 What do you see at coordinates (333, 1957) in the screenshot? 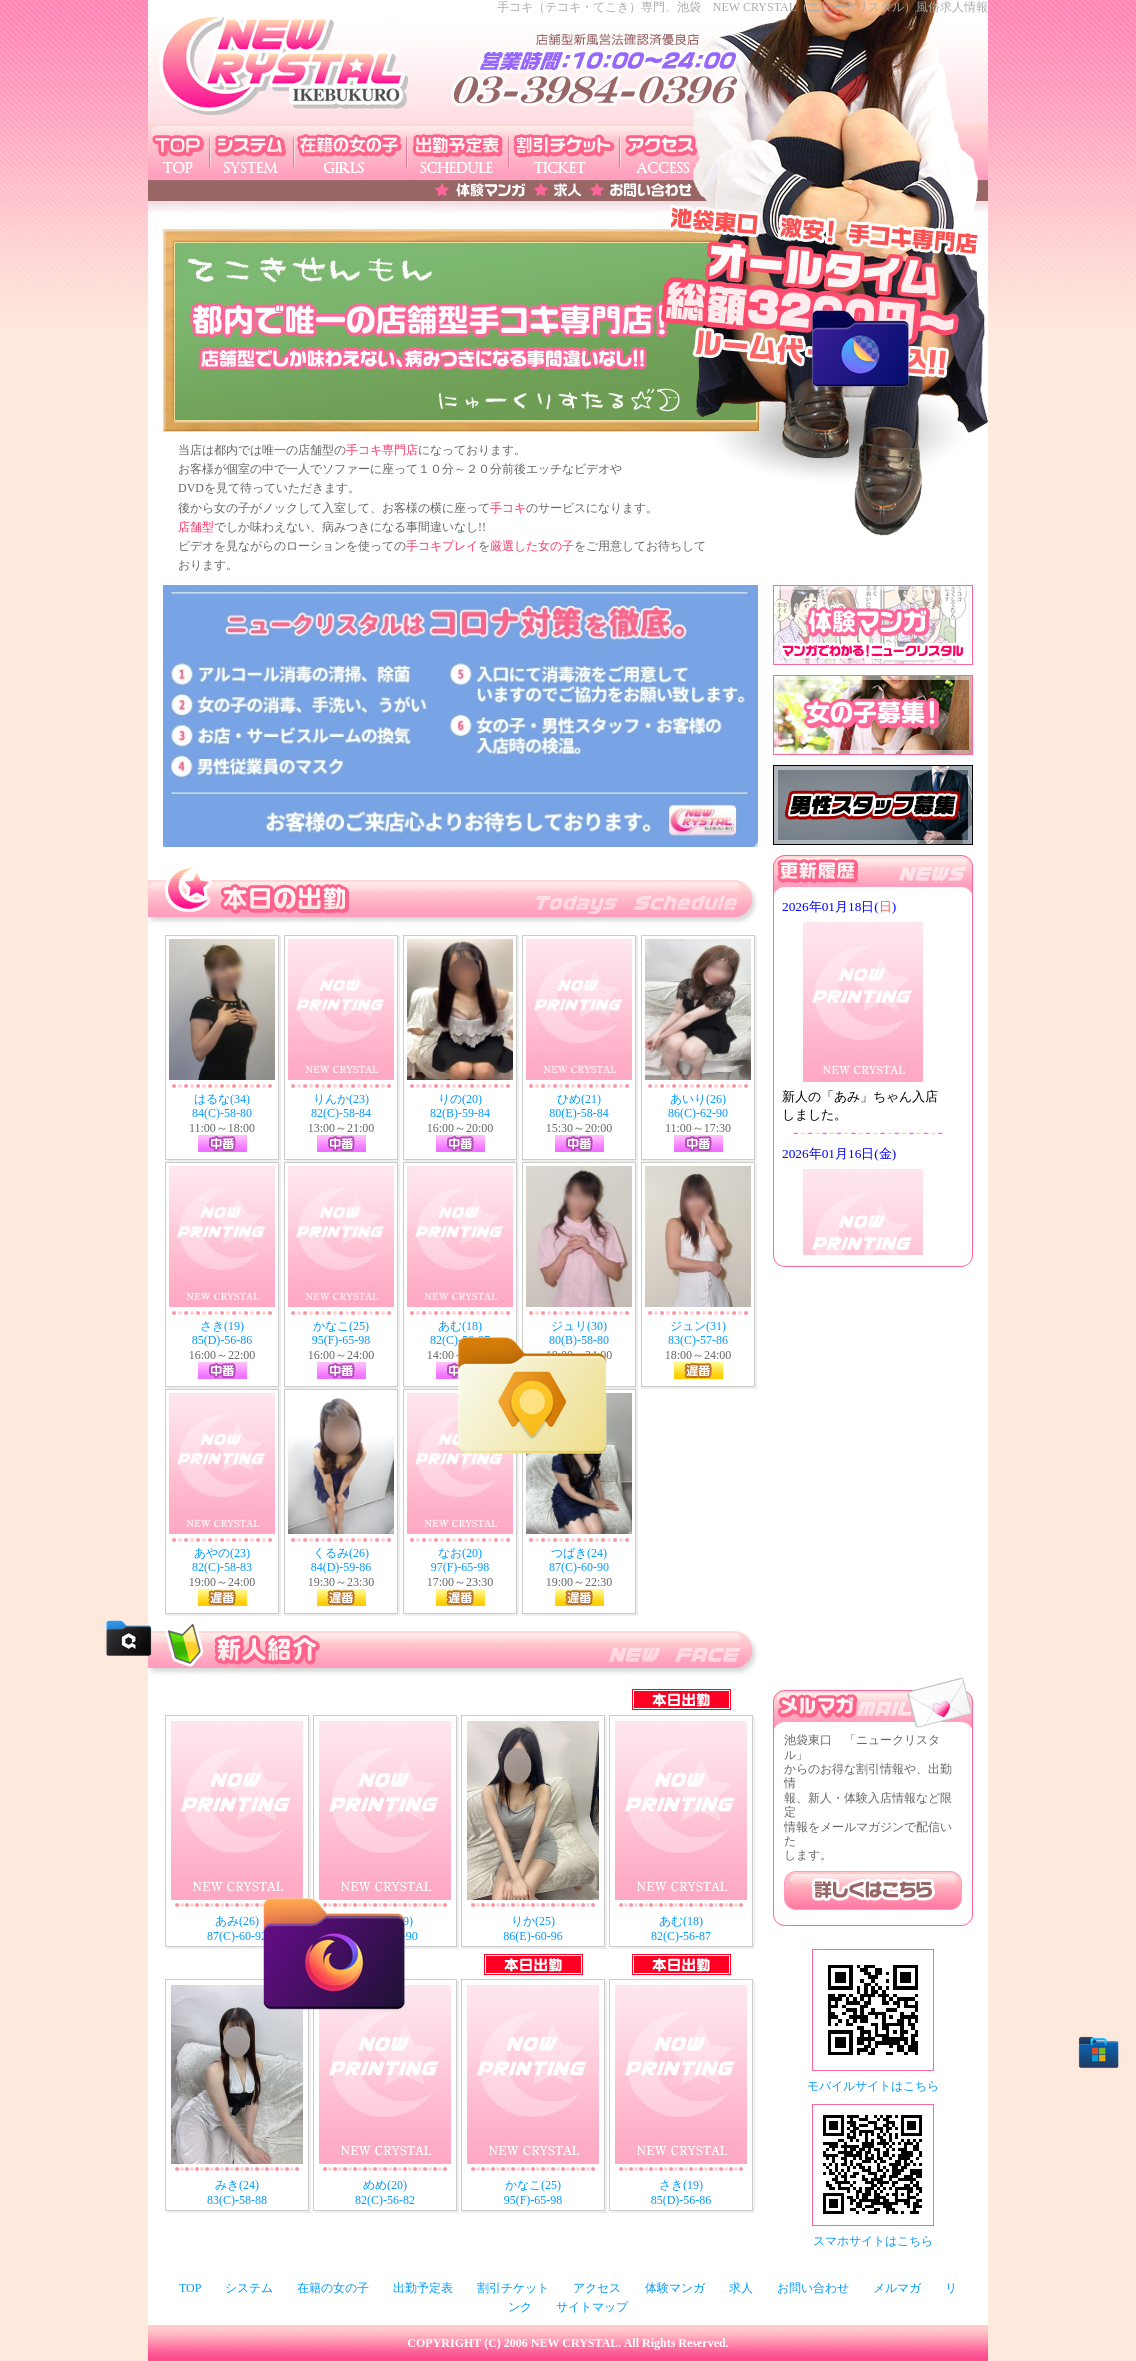
I see `open firefox downloads folder` at bounding box center [333, 1957].